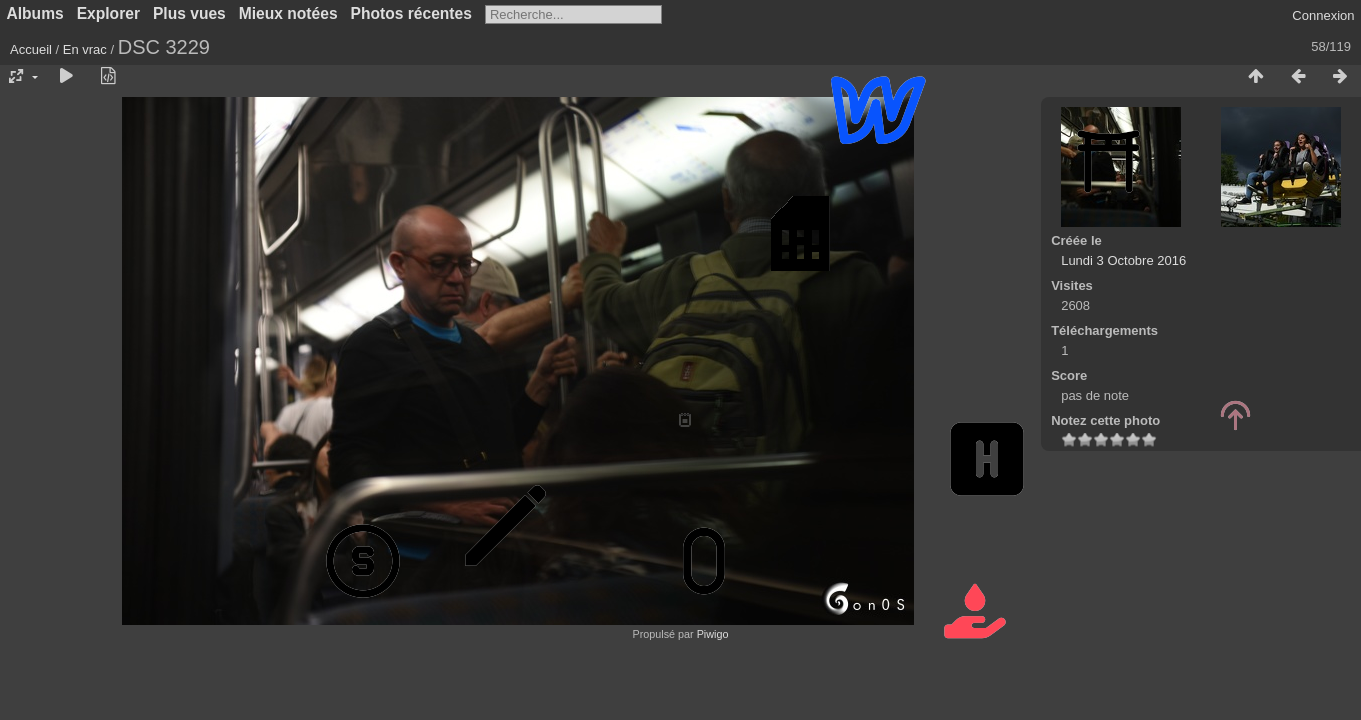 The width and height of the screenshot is (1361, 720). I want to click on set exposure compensation to zero, so click(704, 561).